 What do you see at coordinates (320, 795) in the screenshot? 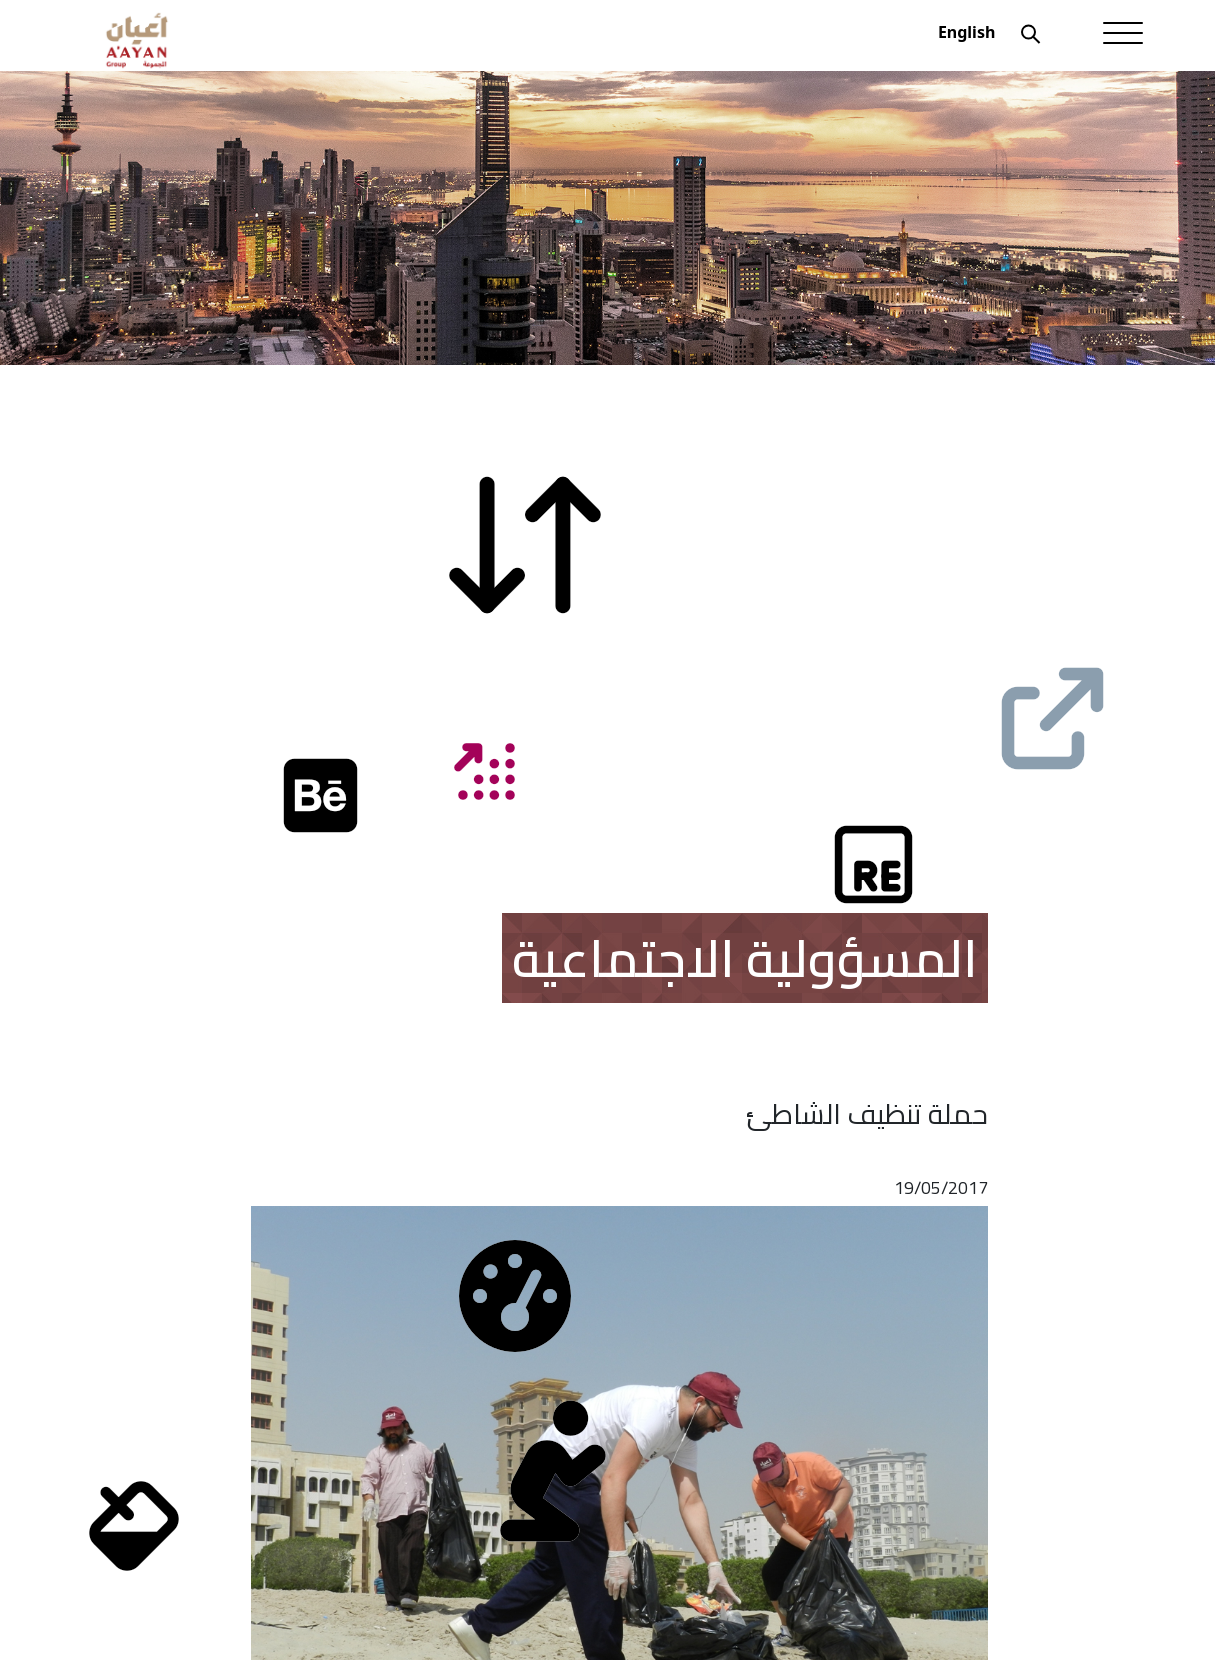
I see `visit Behance profile or portfolio` at bounding box center [320, 795].